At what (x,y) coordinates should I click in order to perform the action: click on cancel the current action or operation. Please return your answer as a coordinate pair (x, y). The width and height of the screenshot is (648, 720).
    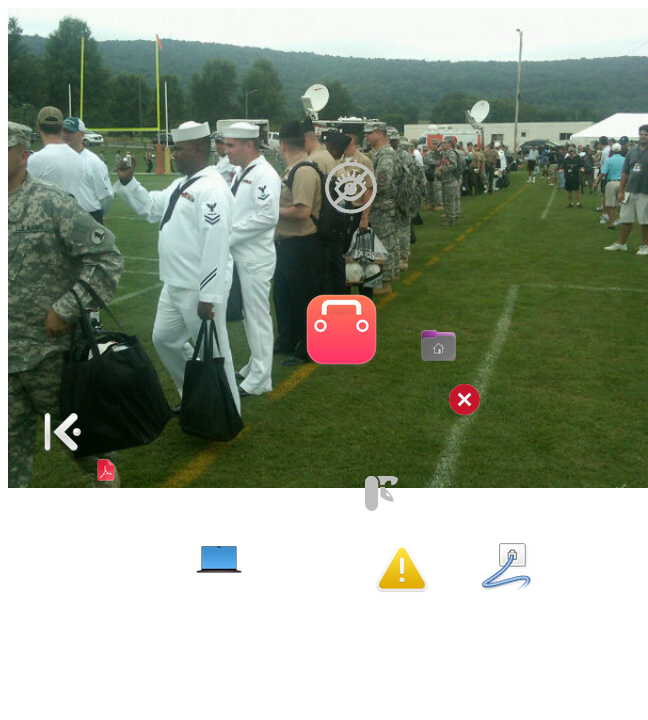
    Looking at the image, I should click on (464, 399).